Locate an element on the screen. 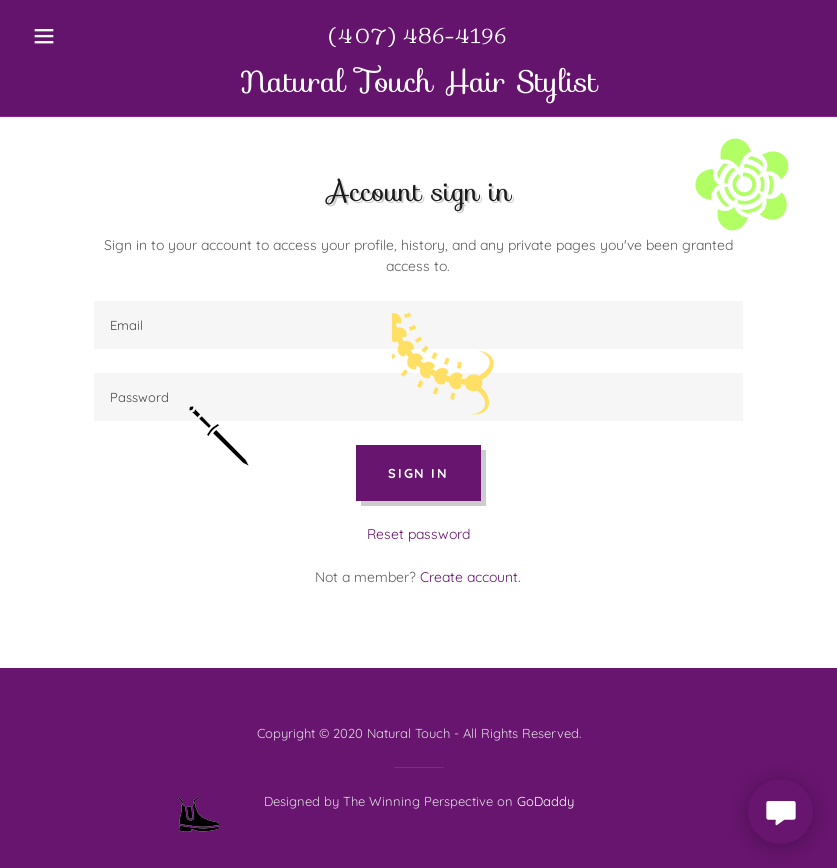 This screenshot has height=868, width=837. indicates bug or pest-related content in a game is located at coordinates (443, 364).